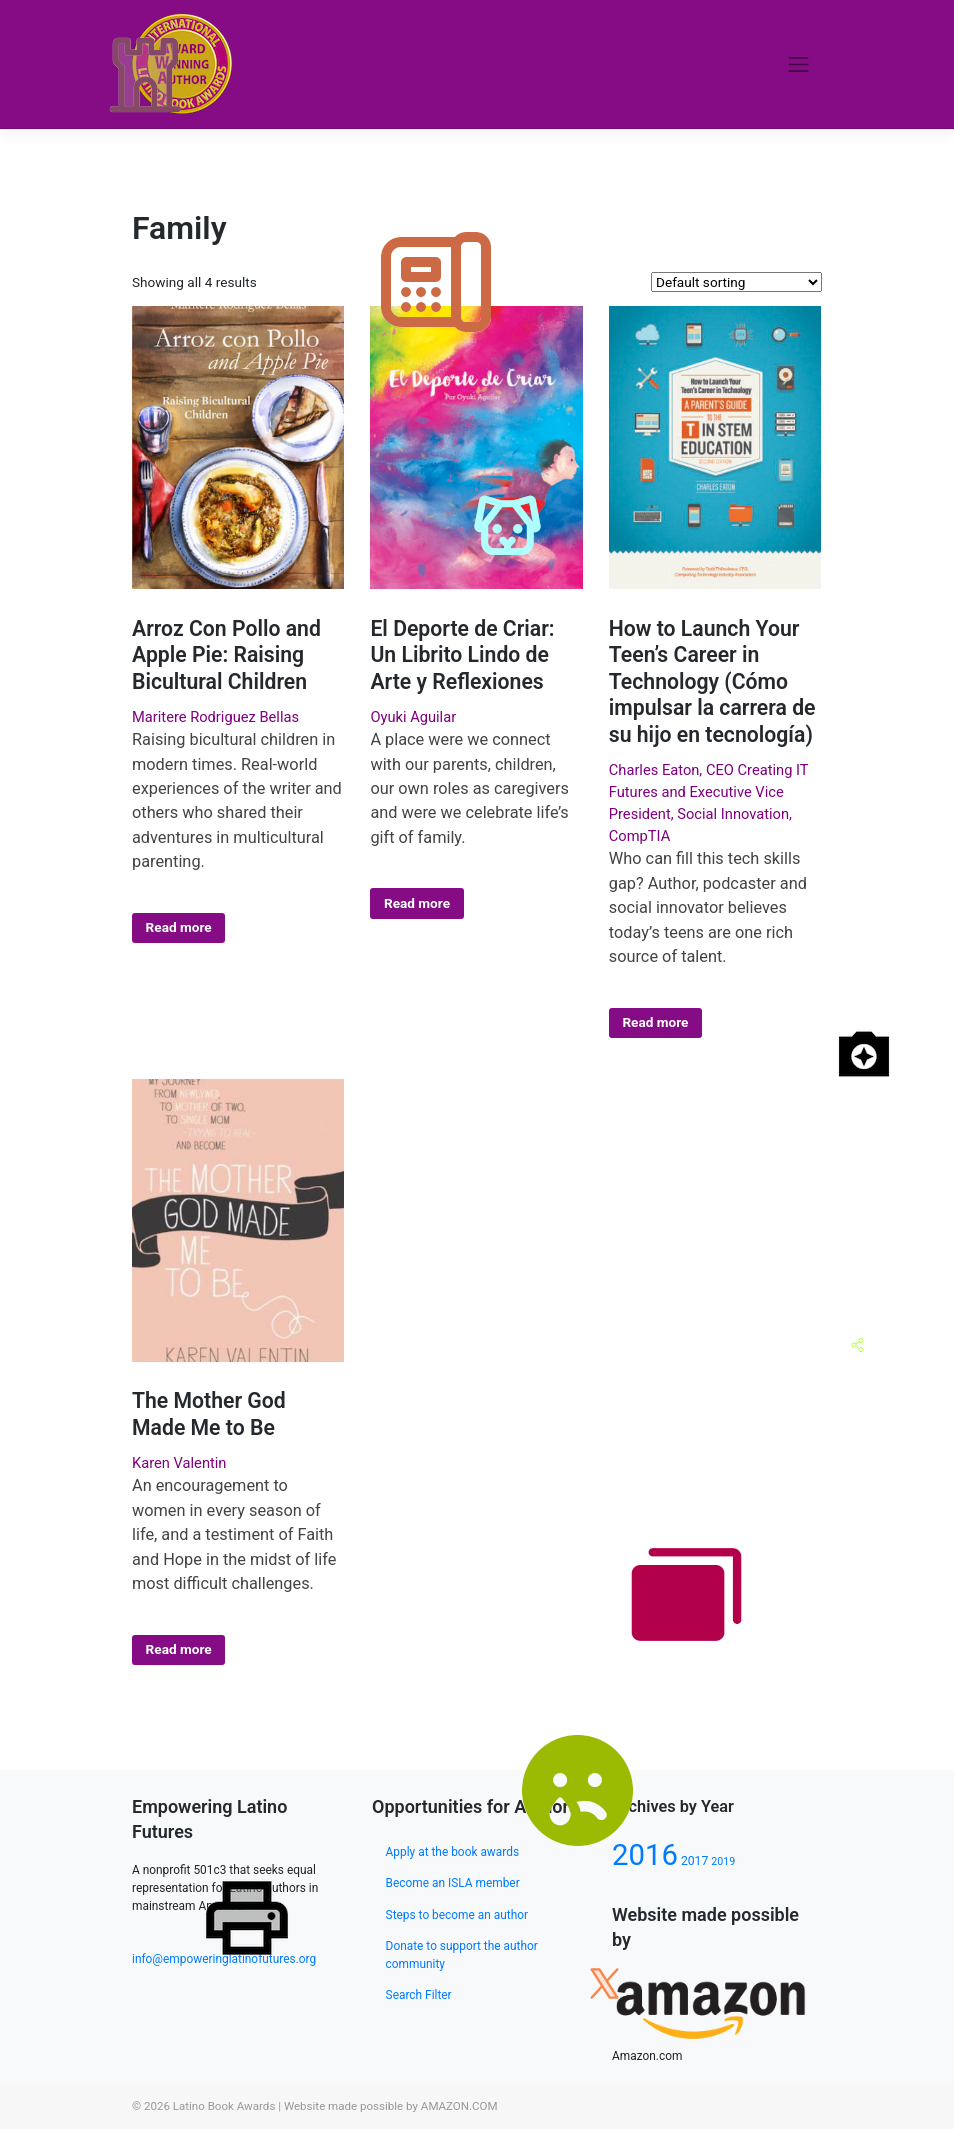  Describe the element at coordinates (604, 1983) in the screenshot. I see `open the X (formerly Twitter) app` at that location.